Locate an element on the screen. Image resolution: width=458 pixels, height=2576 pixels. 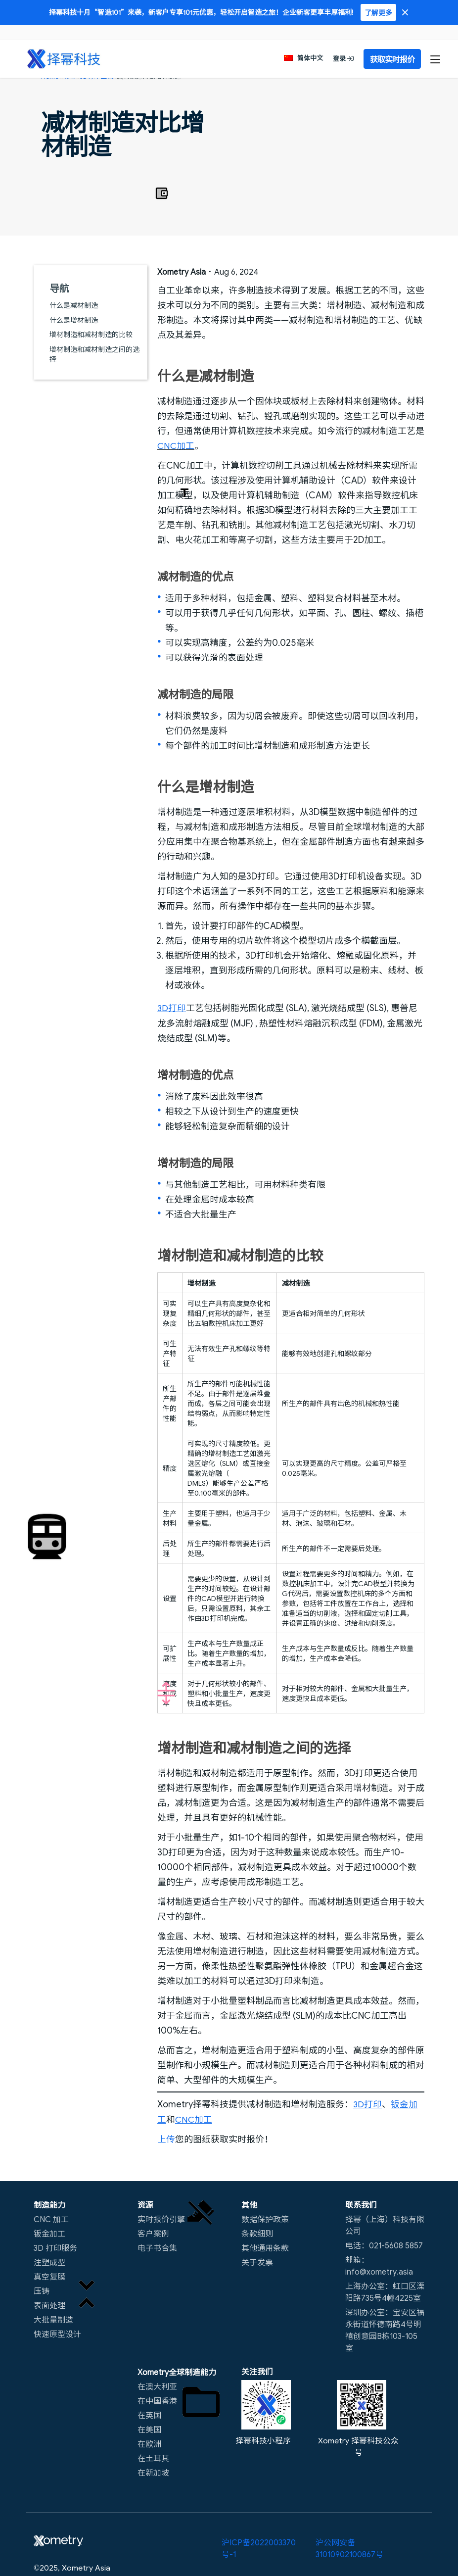
open or access a folder is located at coordinates (201, 2402).